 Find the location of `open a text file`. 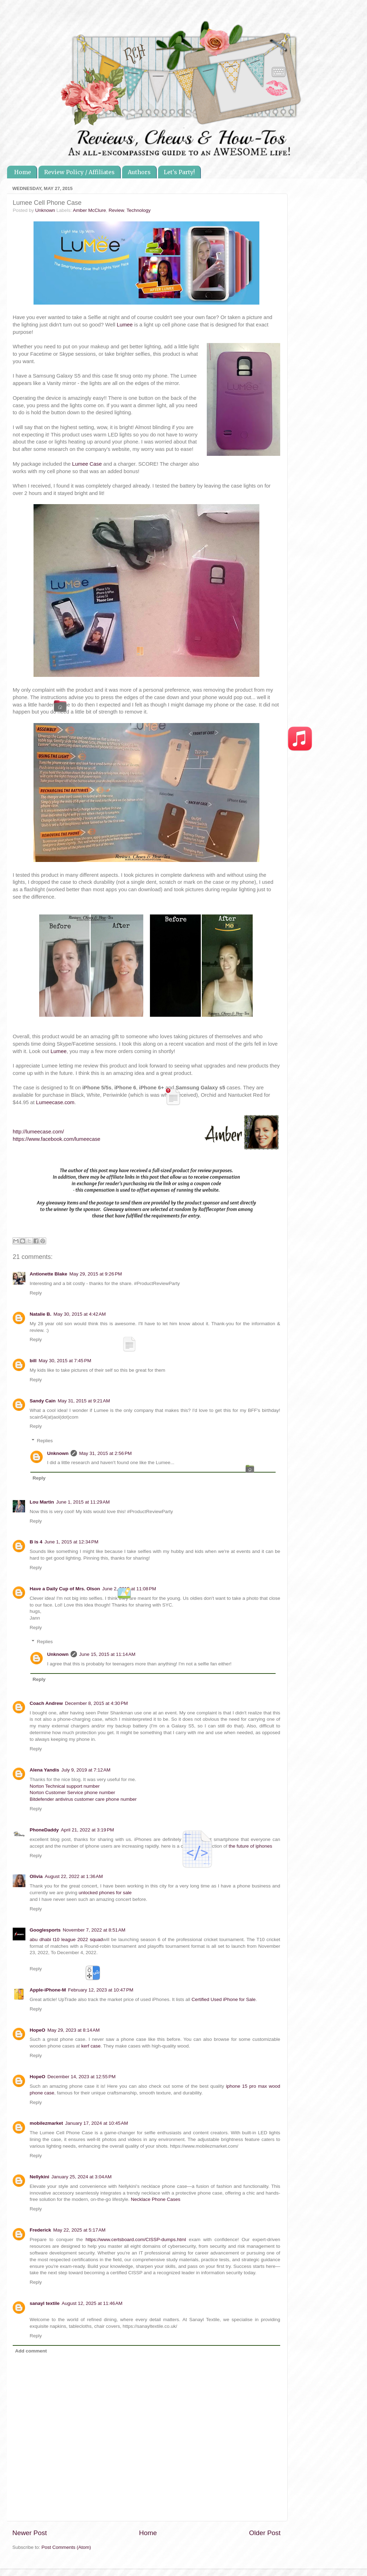

open a text file is located at coordinates (129, 1344).